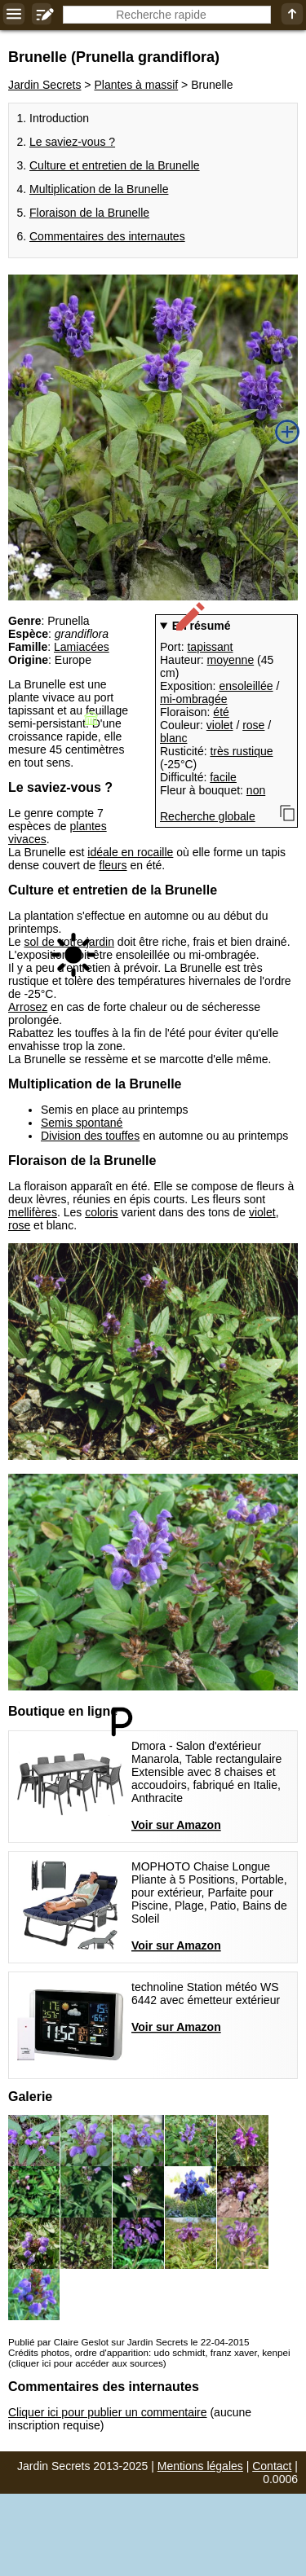 The height and width of the screenshot is (2576, 306). Describe the element at coordinates (122, 1721) in the screenshot. I see `indicates parking availability or location` at that location.